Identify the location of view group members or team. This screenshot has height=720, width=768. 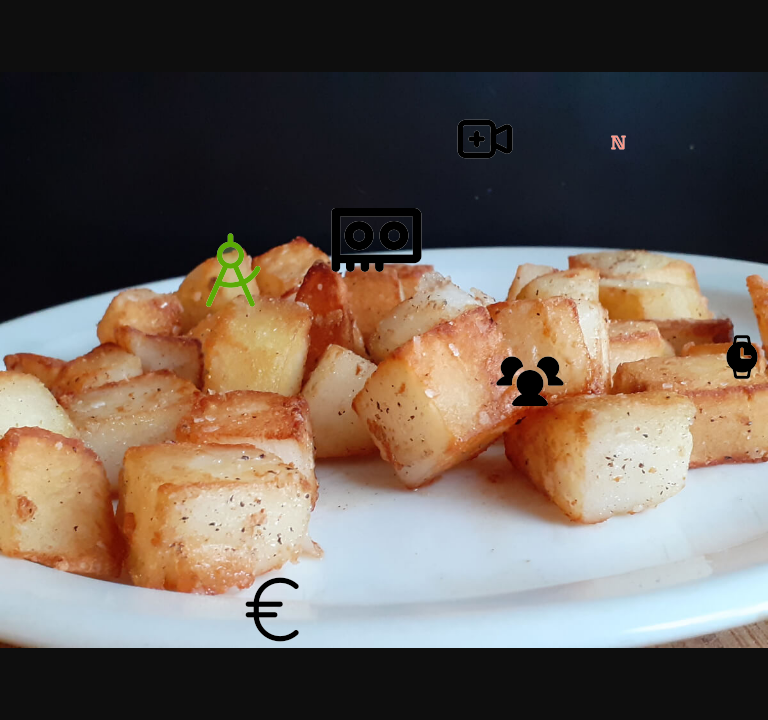
(530, 379).